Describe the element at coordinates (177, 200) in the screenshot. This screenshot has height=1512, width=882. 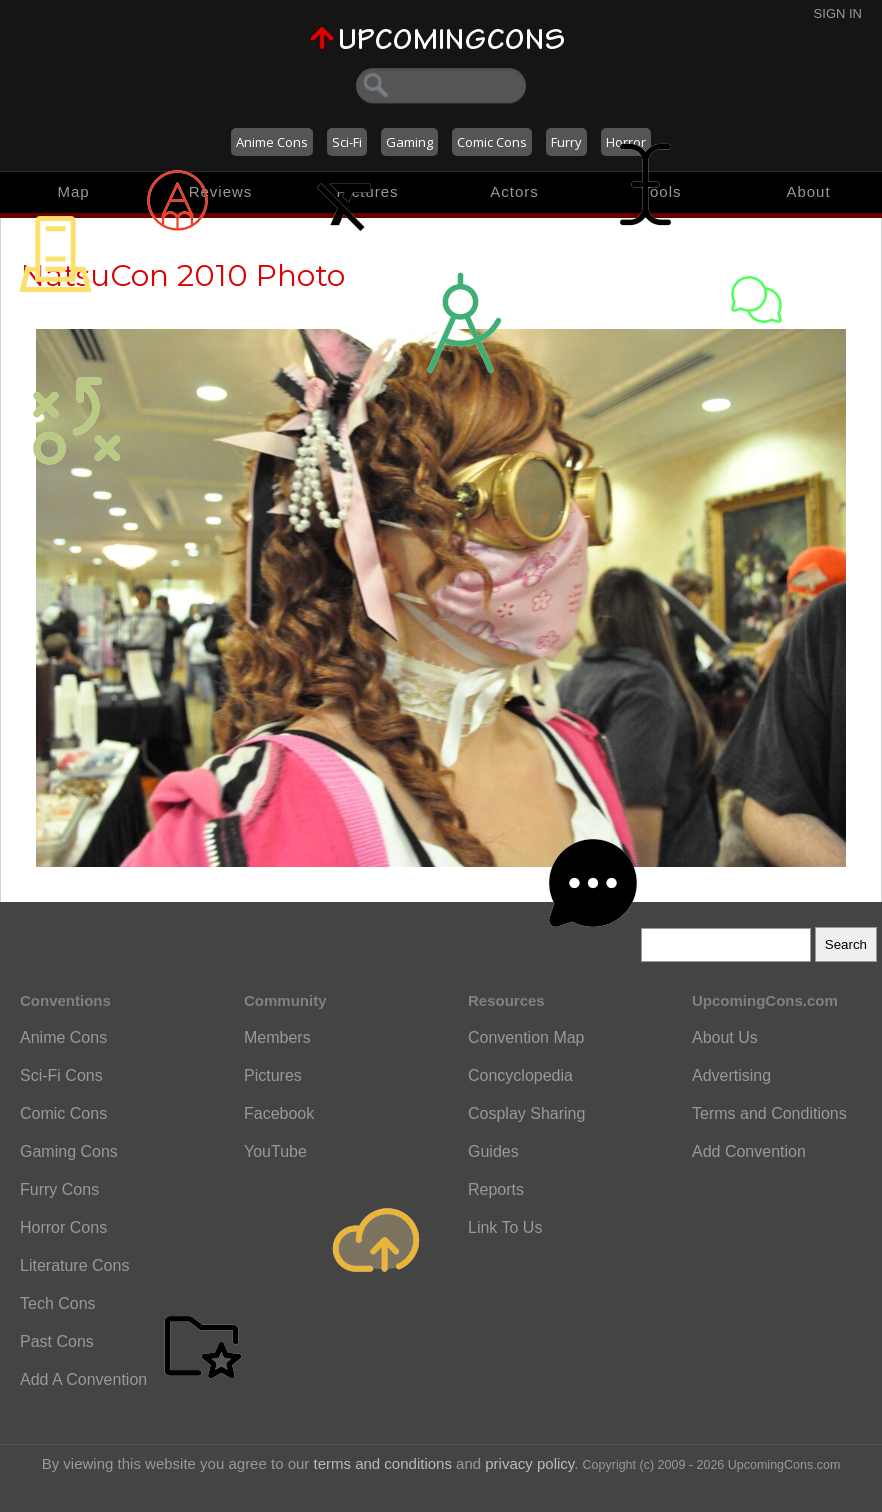
I see `edit or modify content` at that location.